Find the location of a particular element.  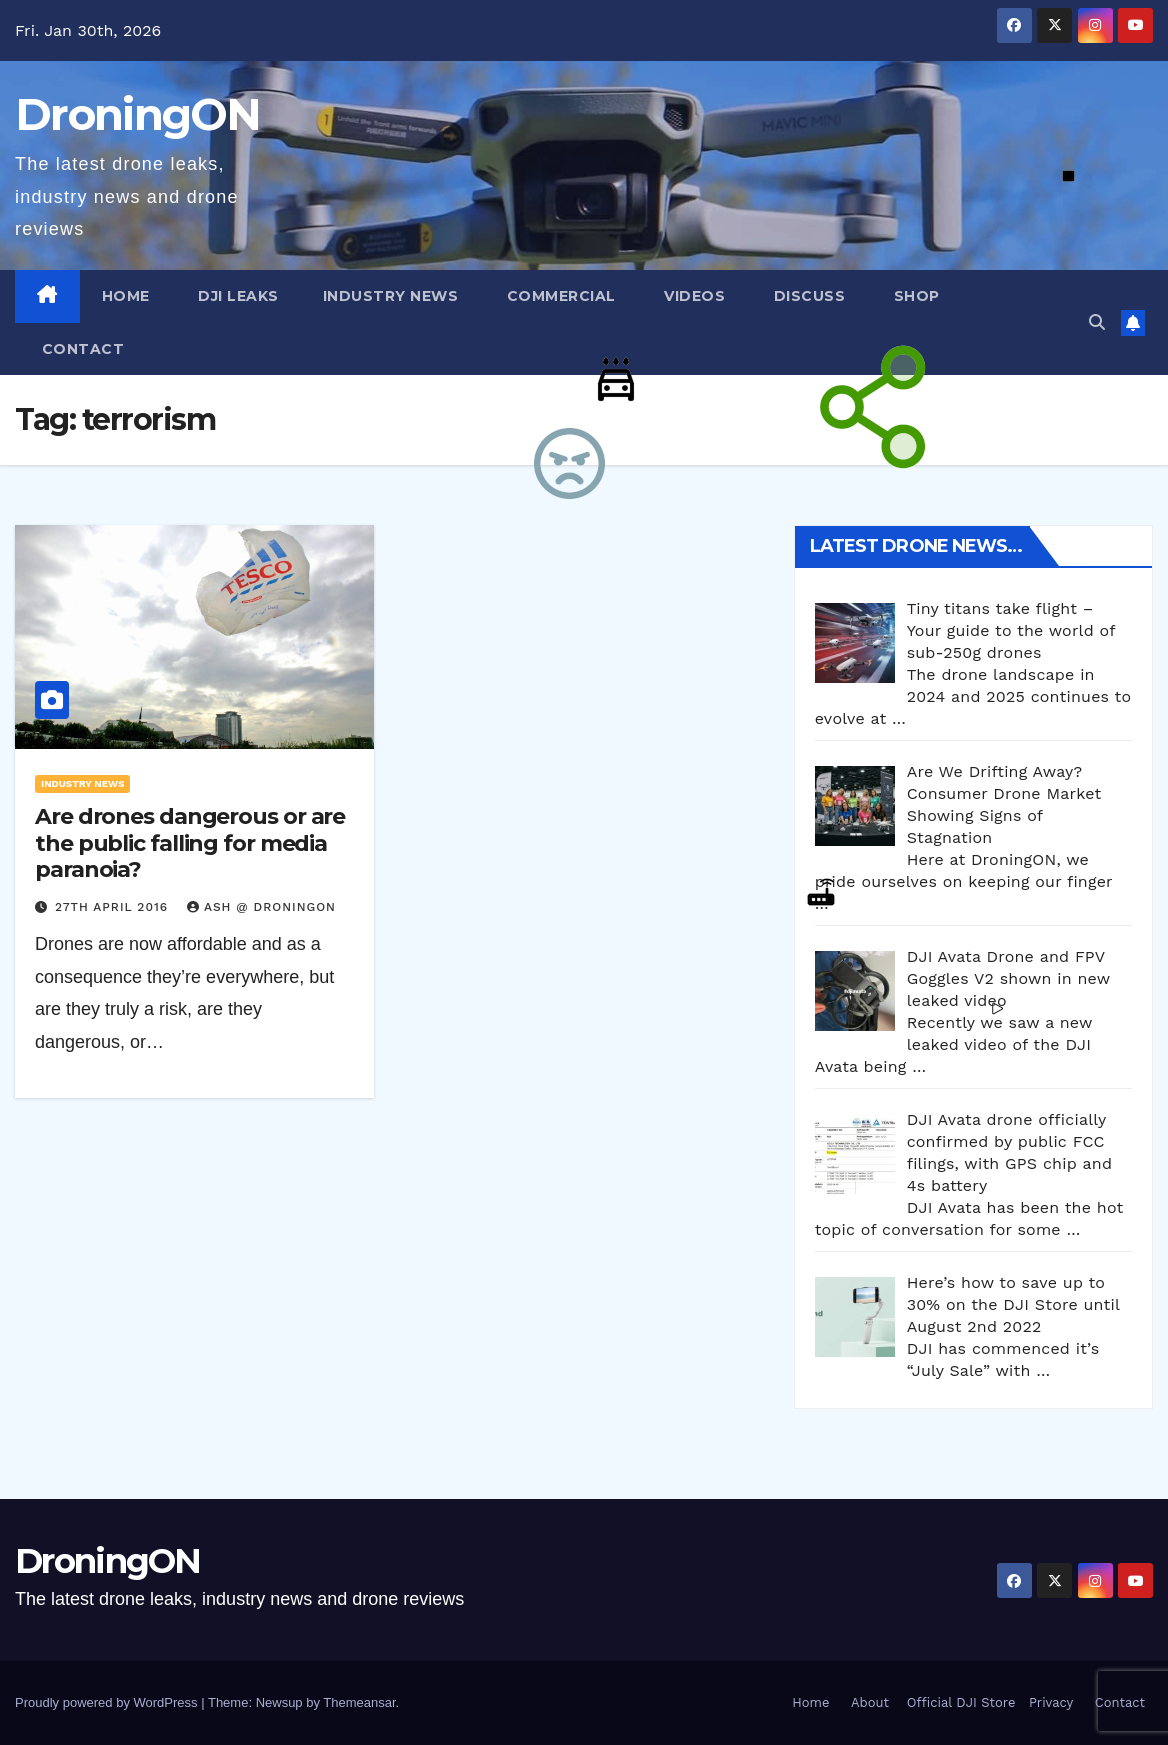

react to a message with anger is located at coordinates (569, 463).